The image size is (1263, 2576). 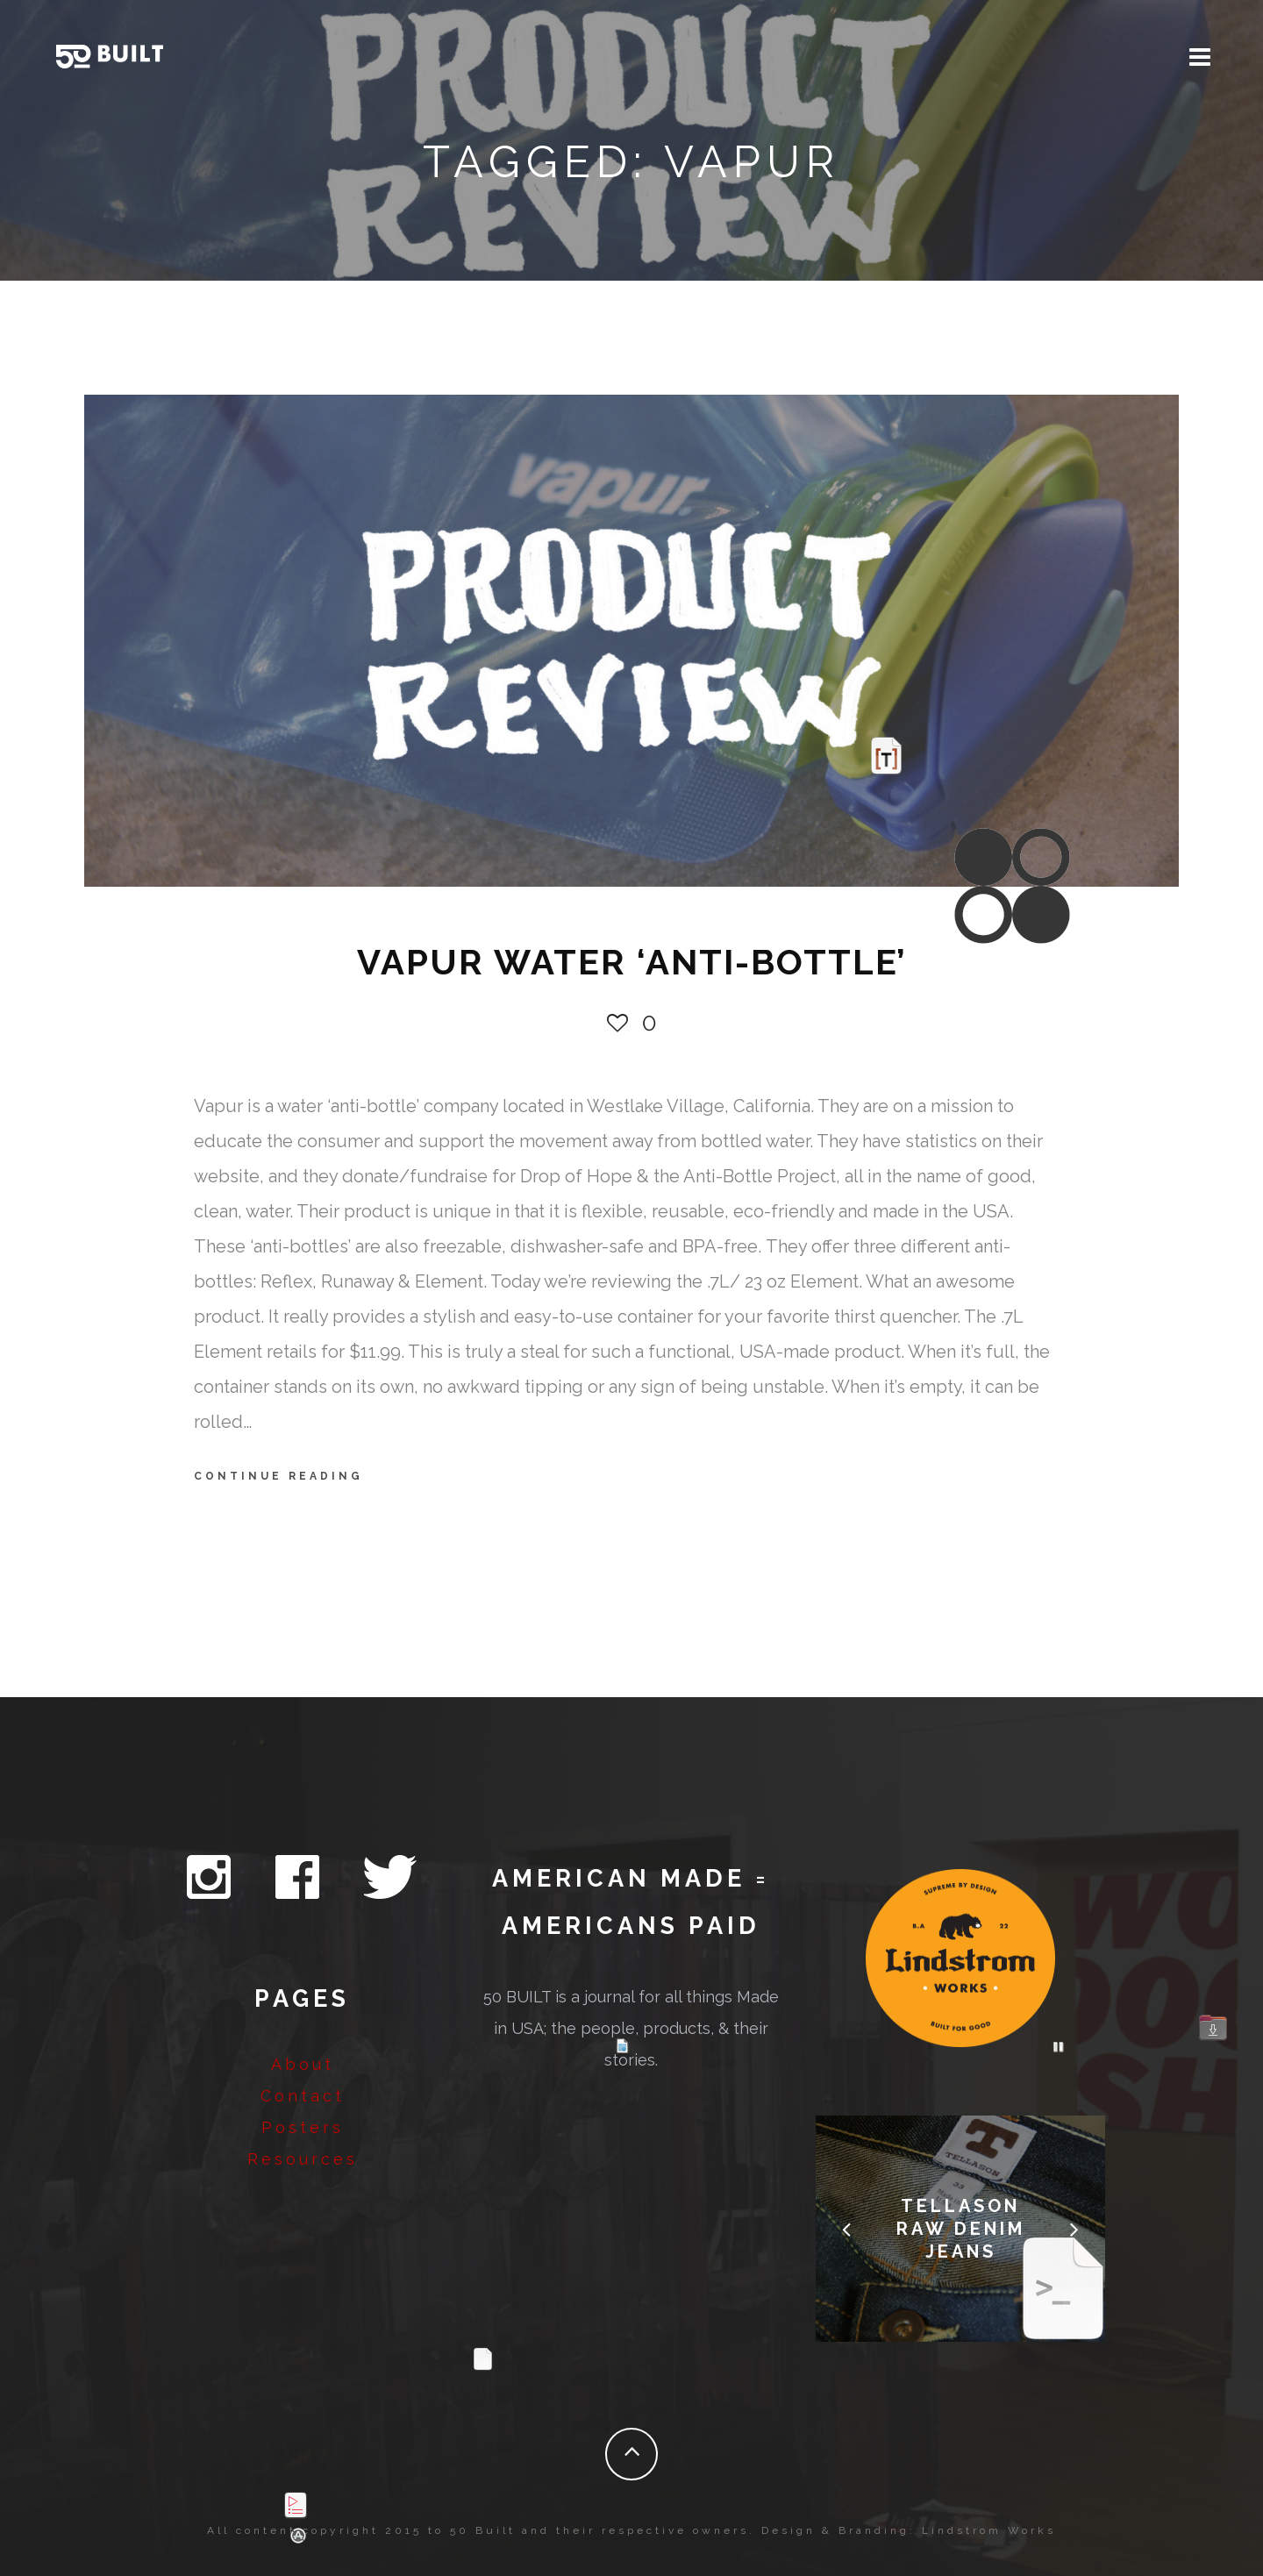 I want to click on access your downloads folder, so click(x=1213, y=2027).